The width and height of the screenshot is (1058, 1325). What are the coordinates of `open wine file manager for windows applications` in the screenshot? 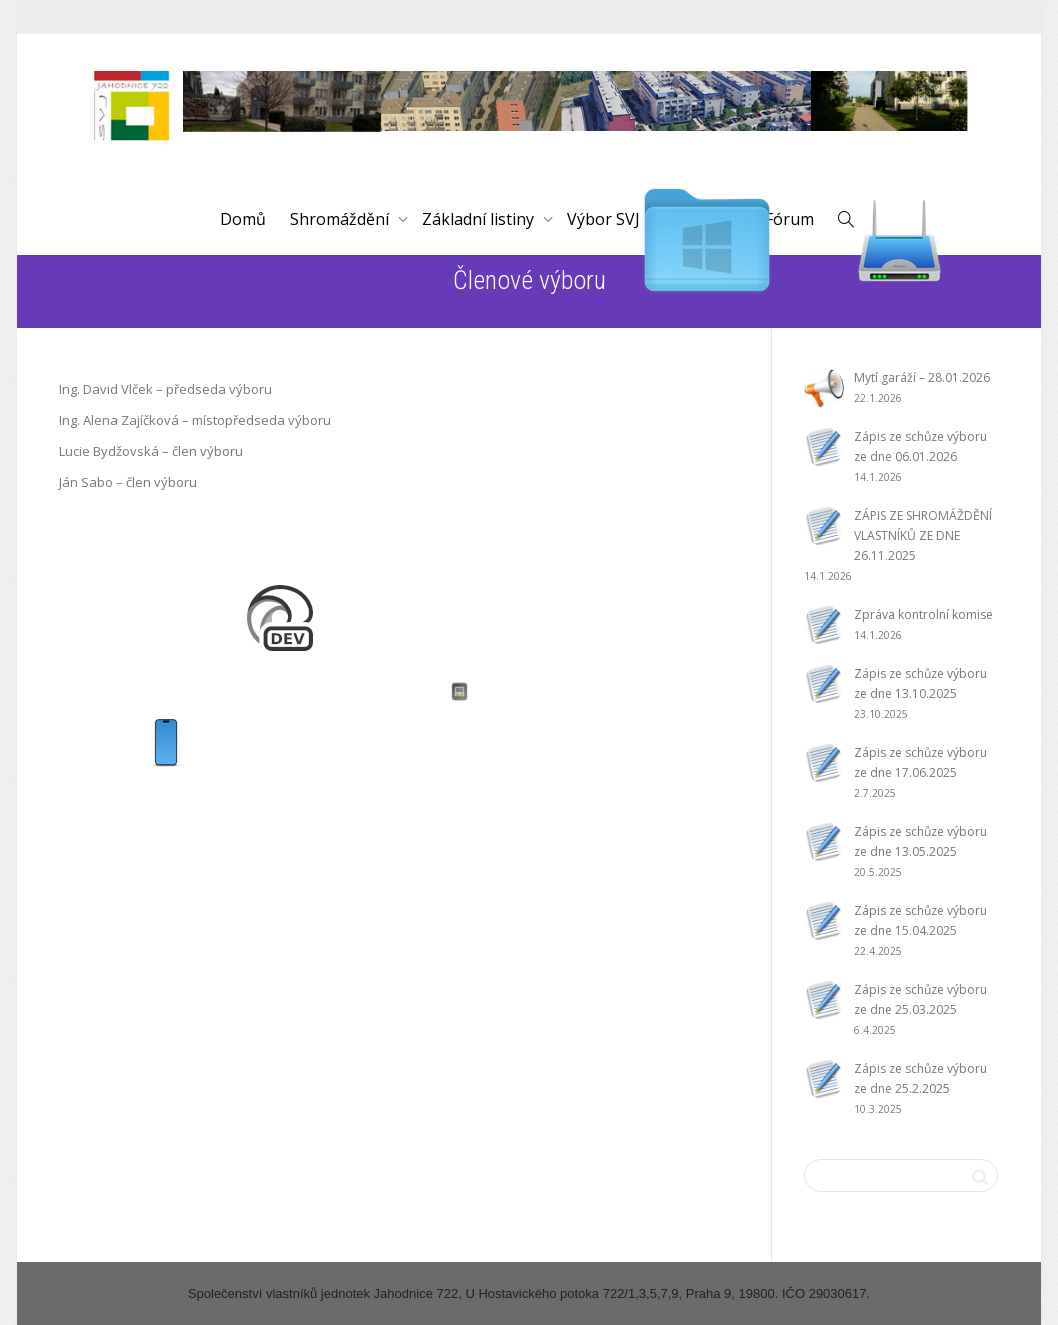 It's located at (707, 240).